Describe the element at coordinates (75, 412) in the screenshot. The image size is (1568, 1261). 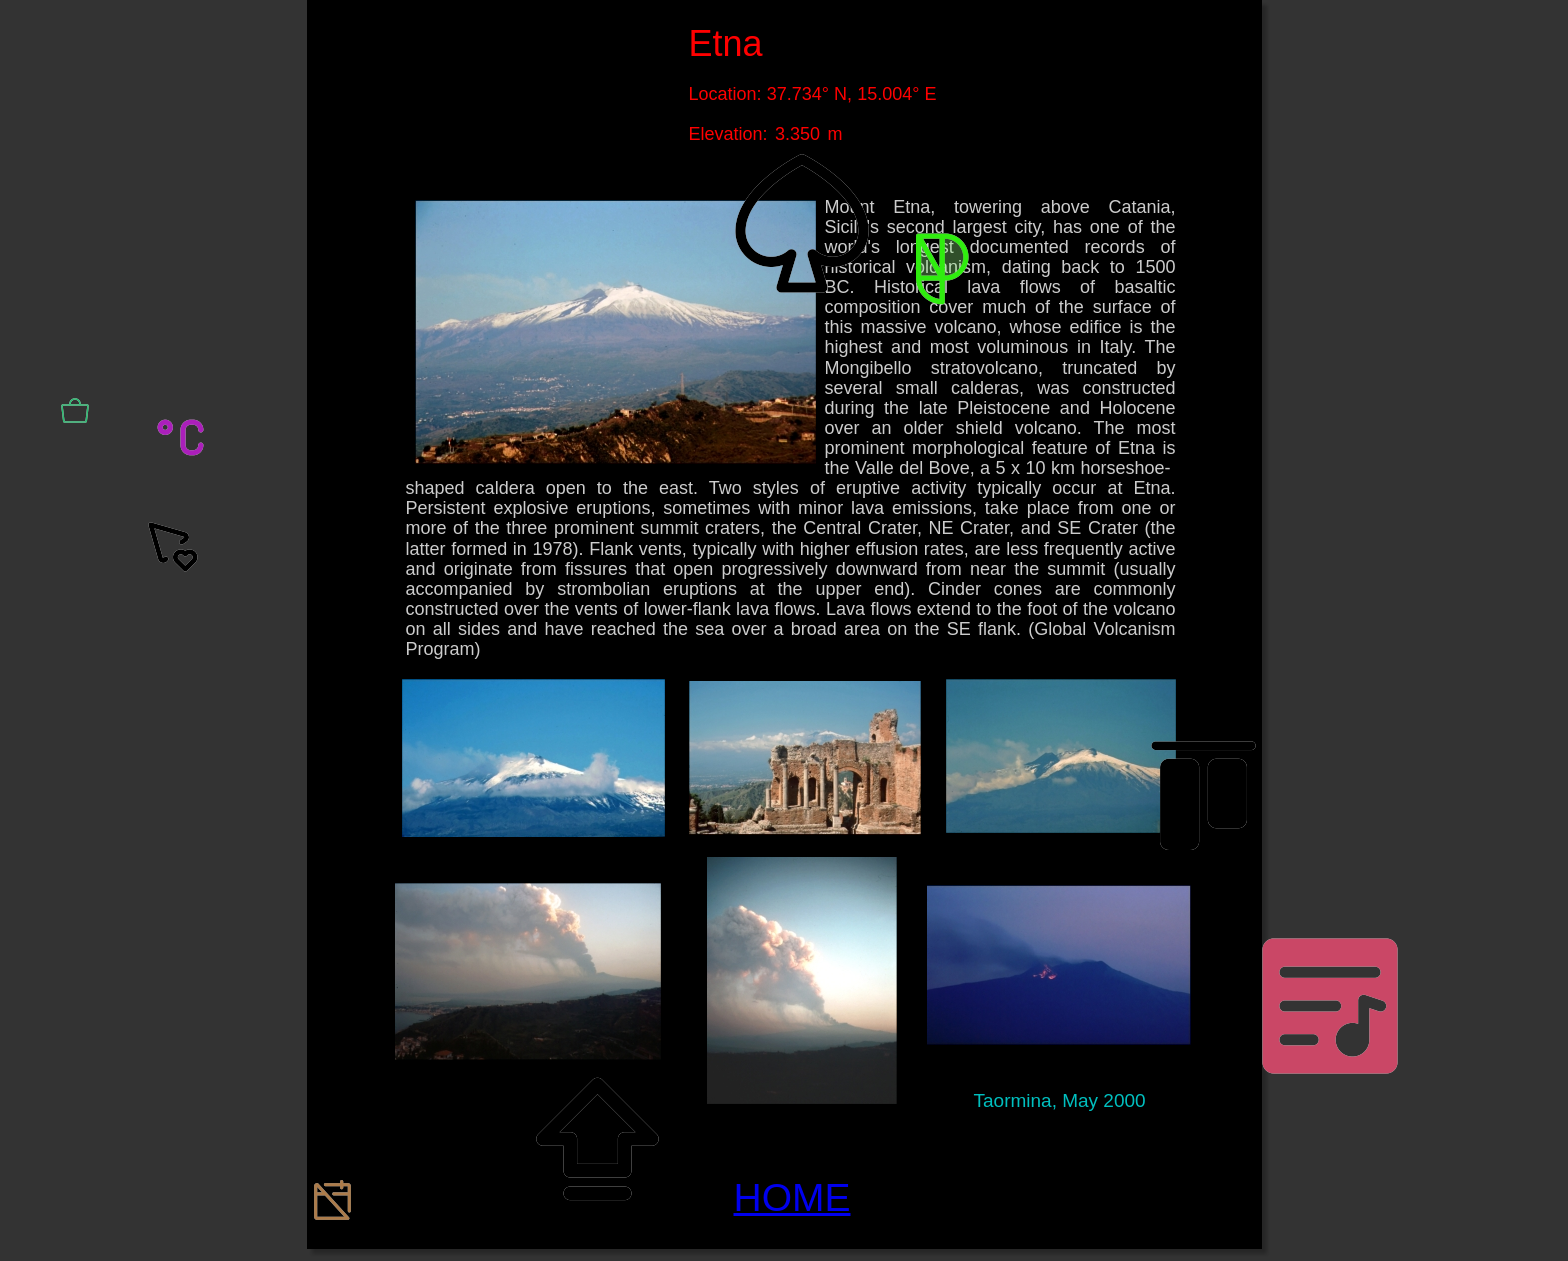
I see `view your shopping bag` at that location.